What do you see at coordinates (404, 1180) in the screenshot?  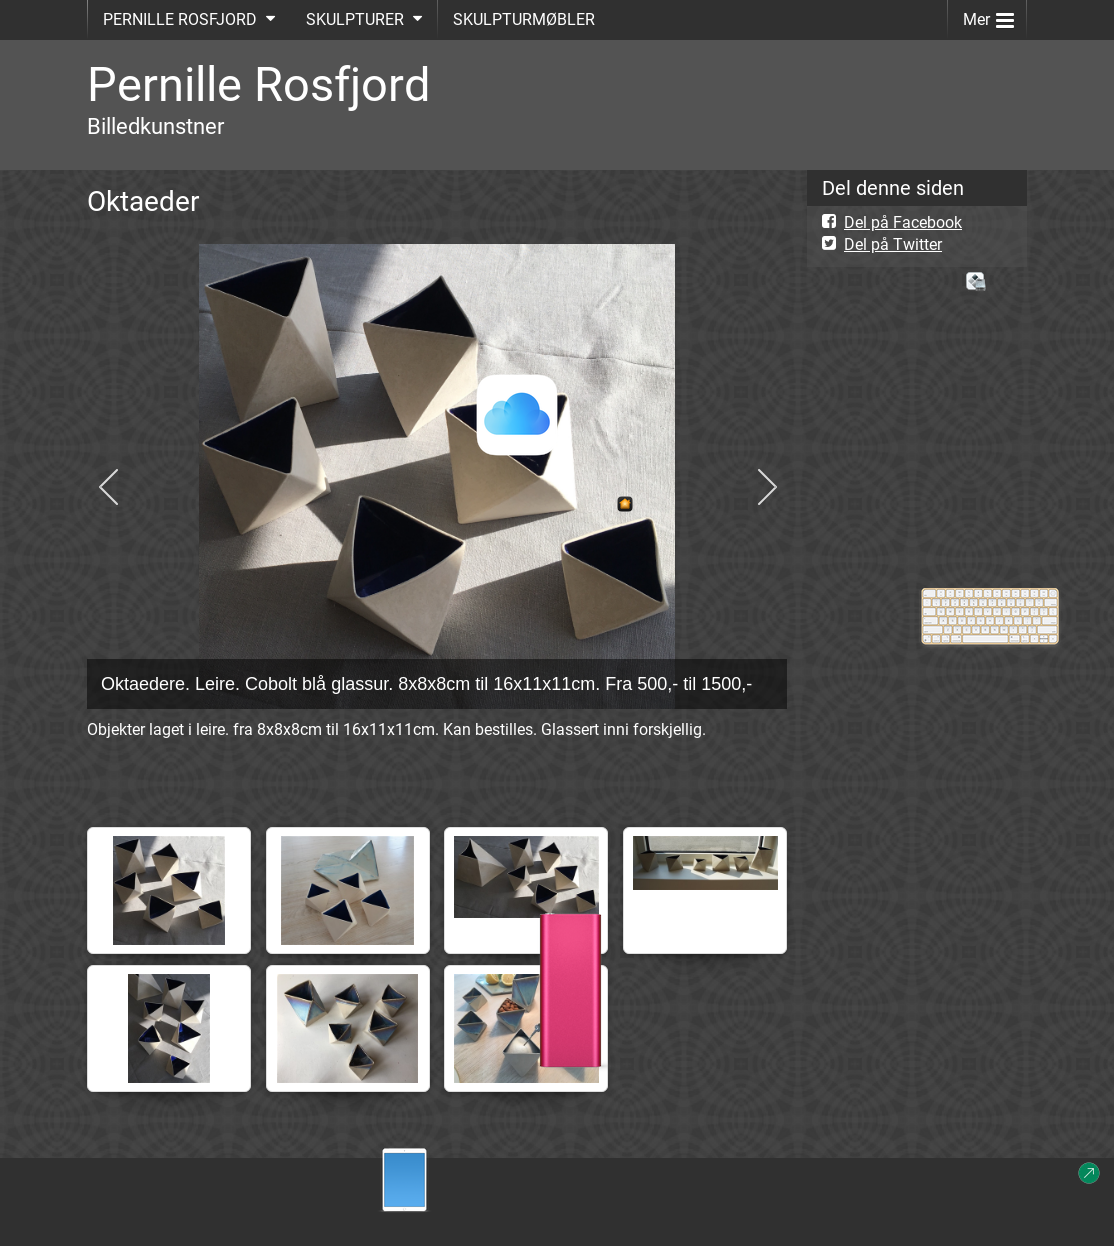 I see `iPad Air with cellular connectivity` at bounding box center [404, 1180].